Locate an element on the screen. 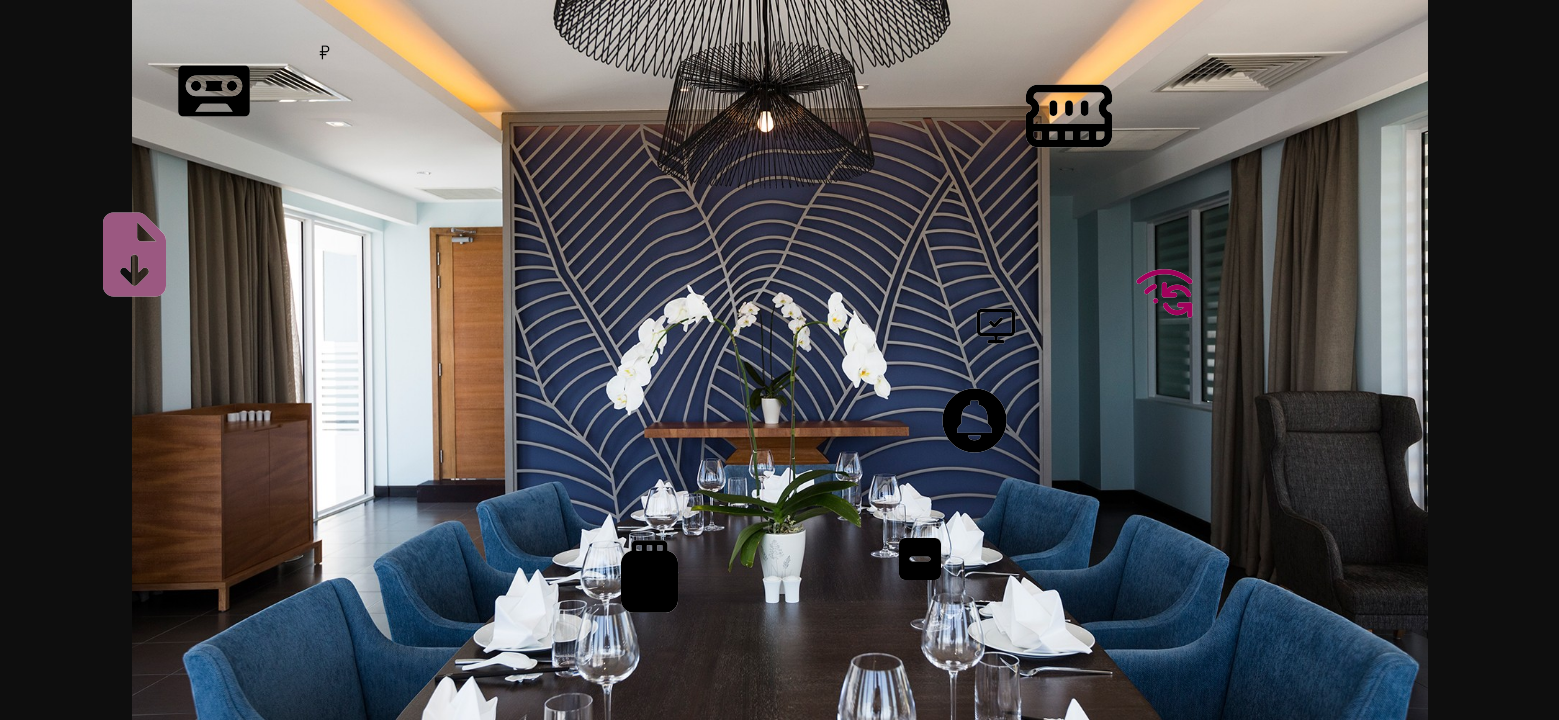 This screenshot has width=1559, height=720. collapse or minimize a section is located at coordinates (920, 559).